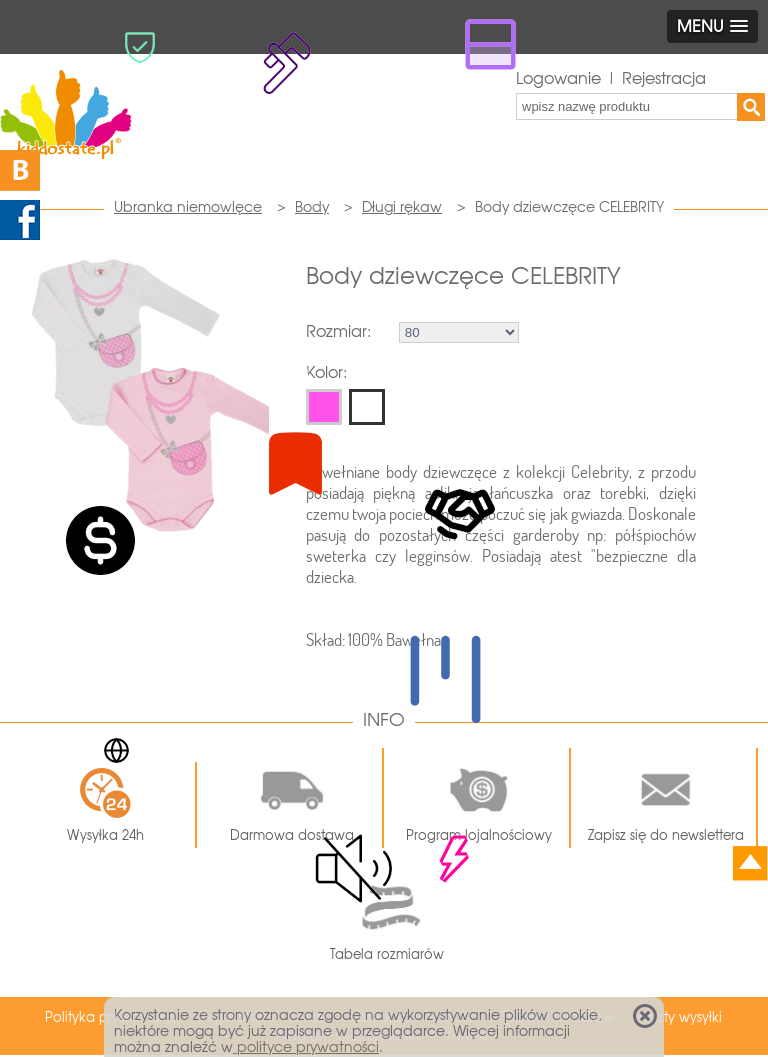  I want to click on open kanban board view, so click(445, 679).